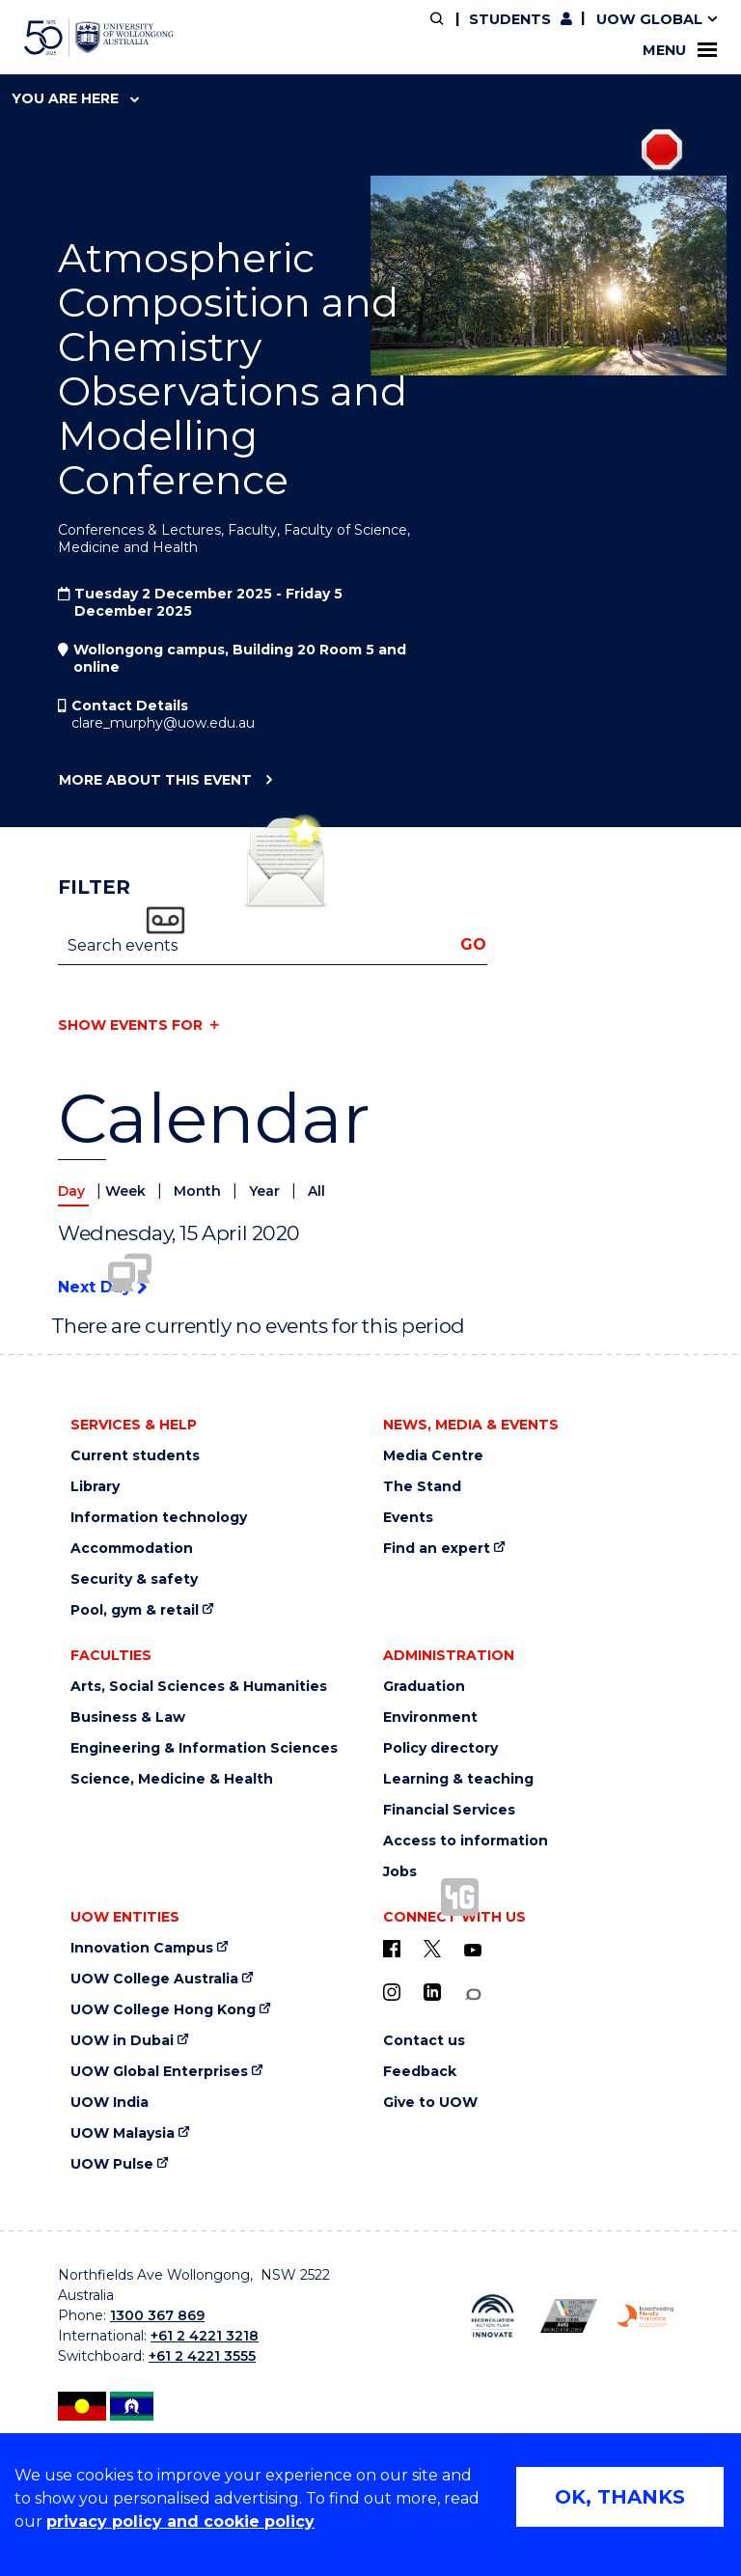 The image size is (741, 2576). I want to click on indicates active 4G cellular network connection, so click(459, 1897).